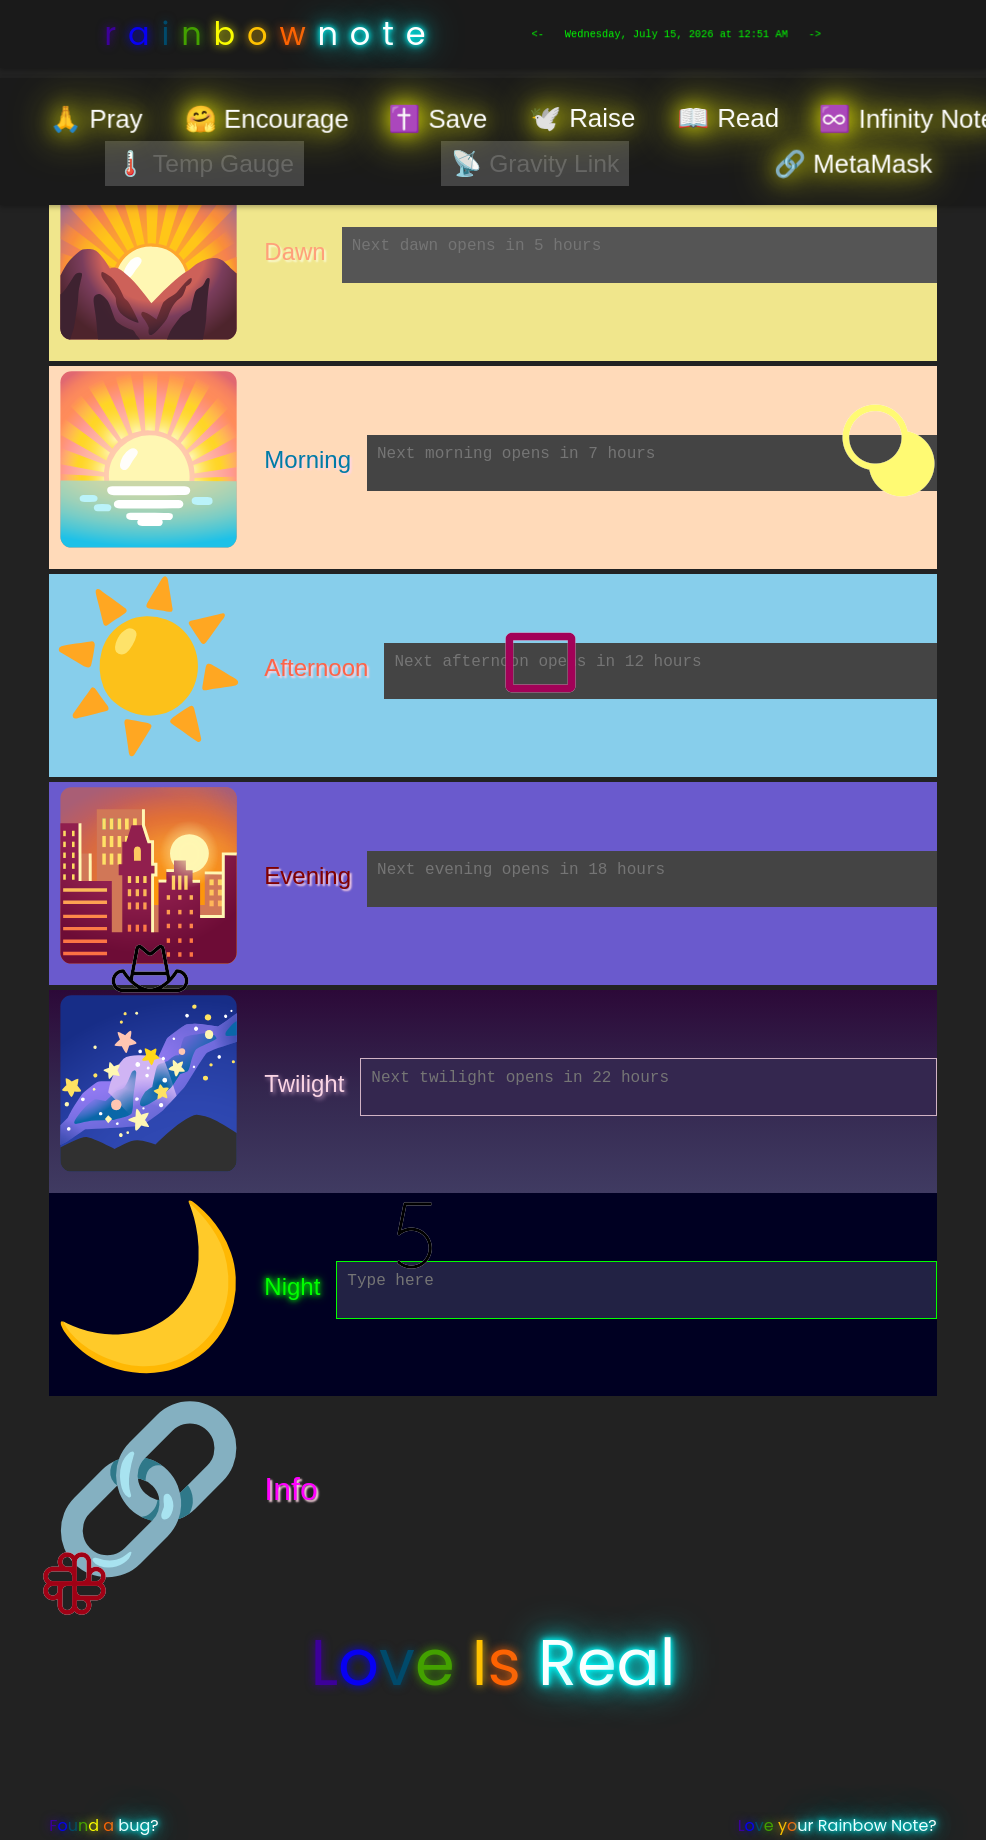  What do you see at coordinates (150, 971) in the screenshot?
I see `select western or country theme` at bounding box center [150, 971].